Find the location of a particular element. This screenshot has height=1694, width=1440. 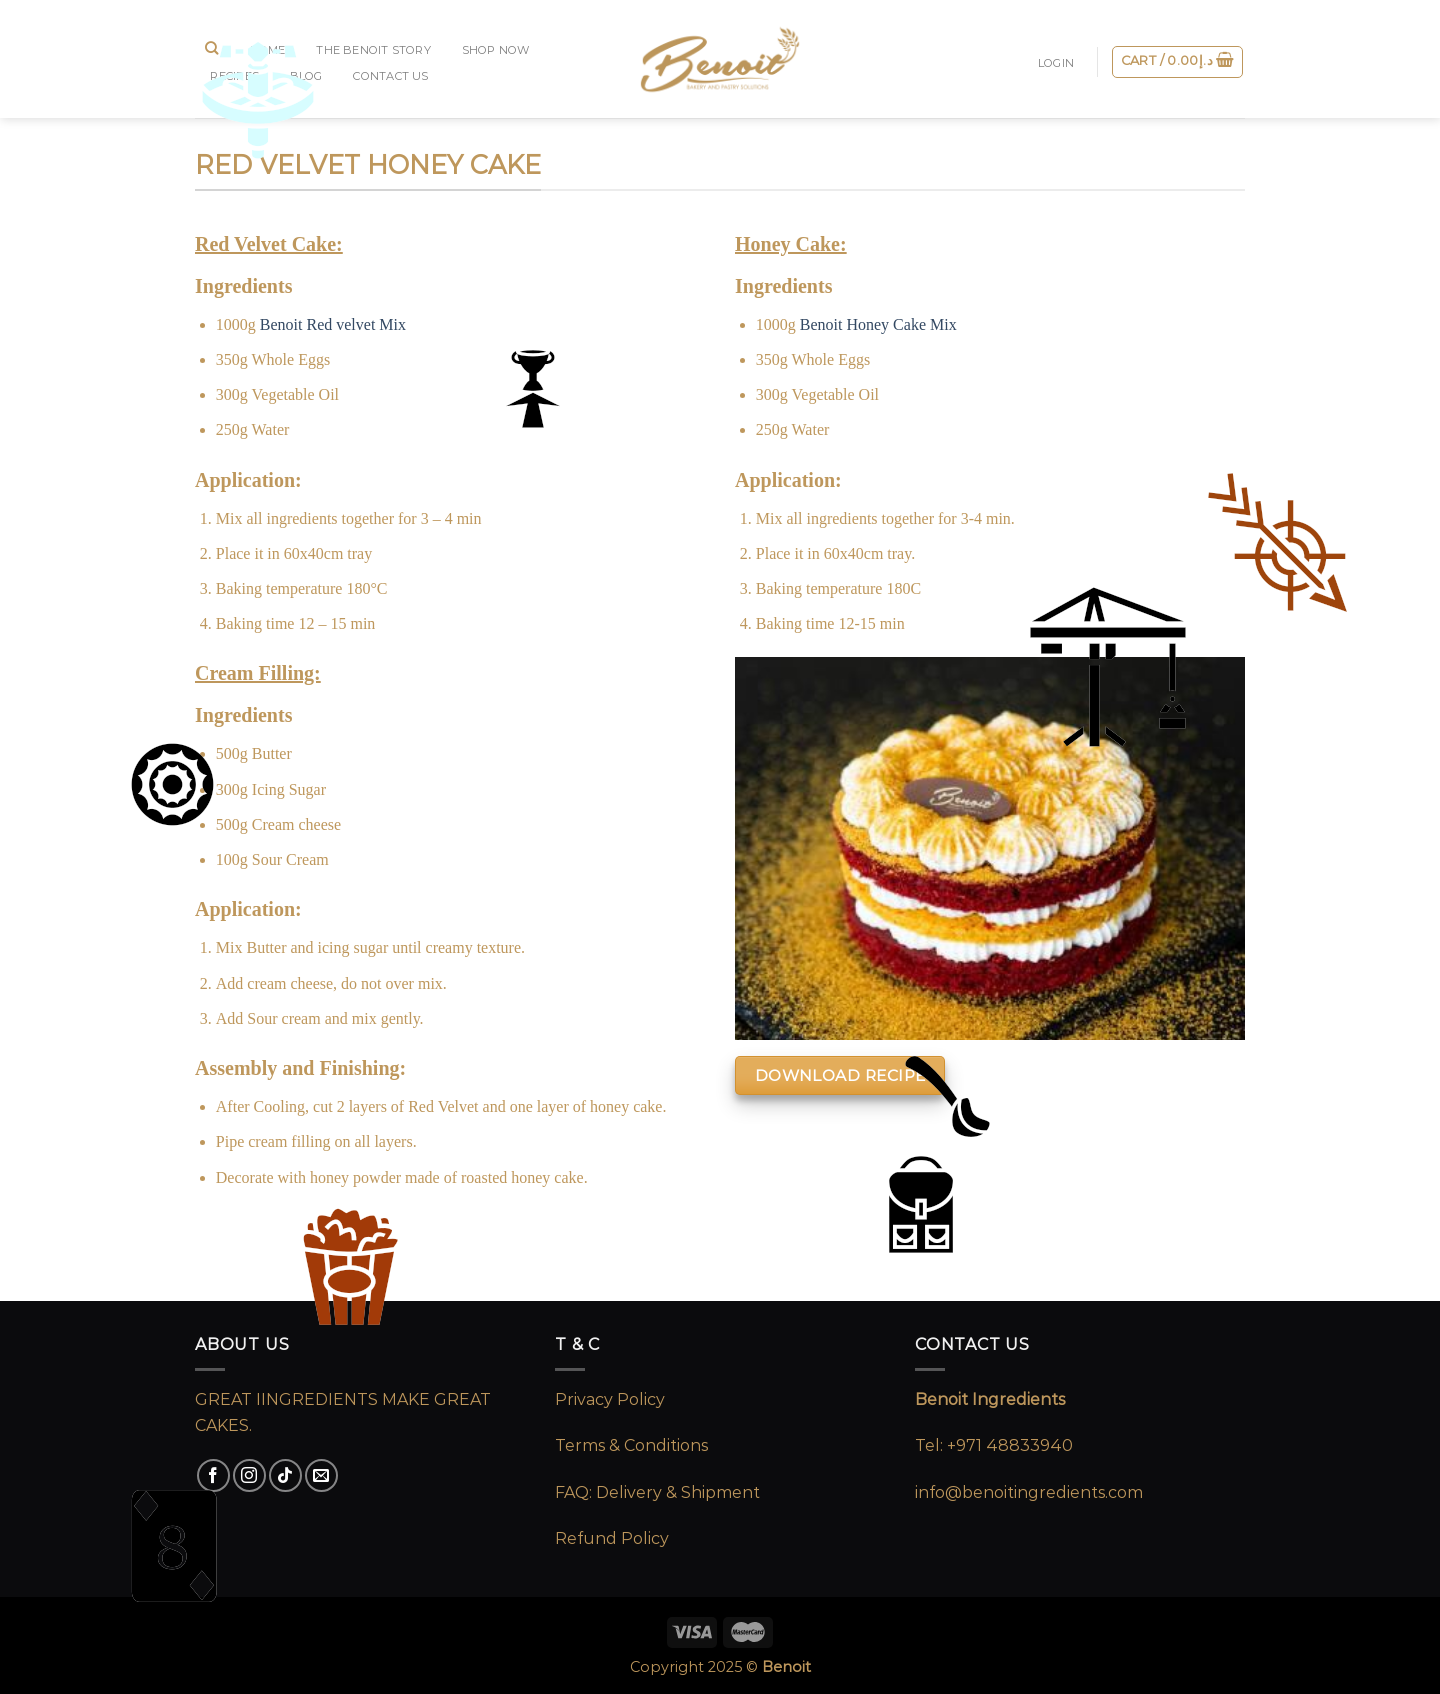

indicates construction or building in progress is located at coordinates (1108, 667).